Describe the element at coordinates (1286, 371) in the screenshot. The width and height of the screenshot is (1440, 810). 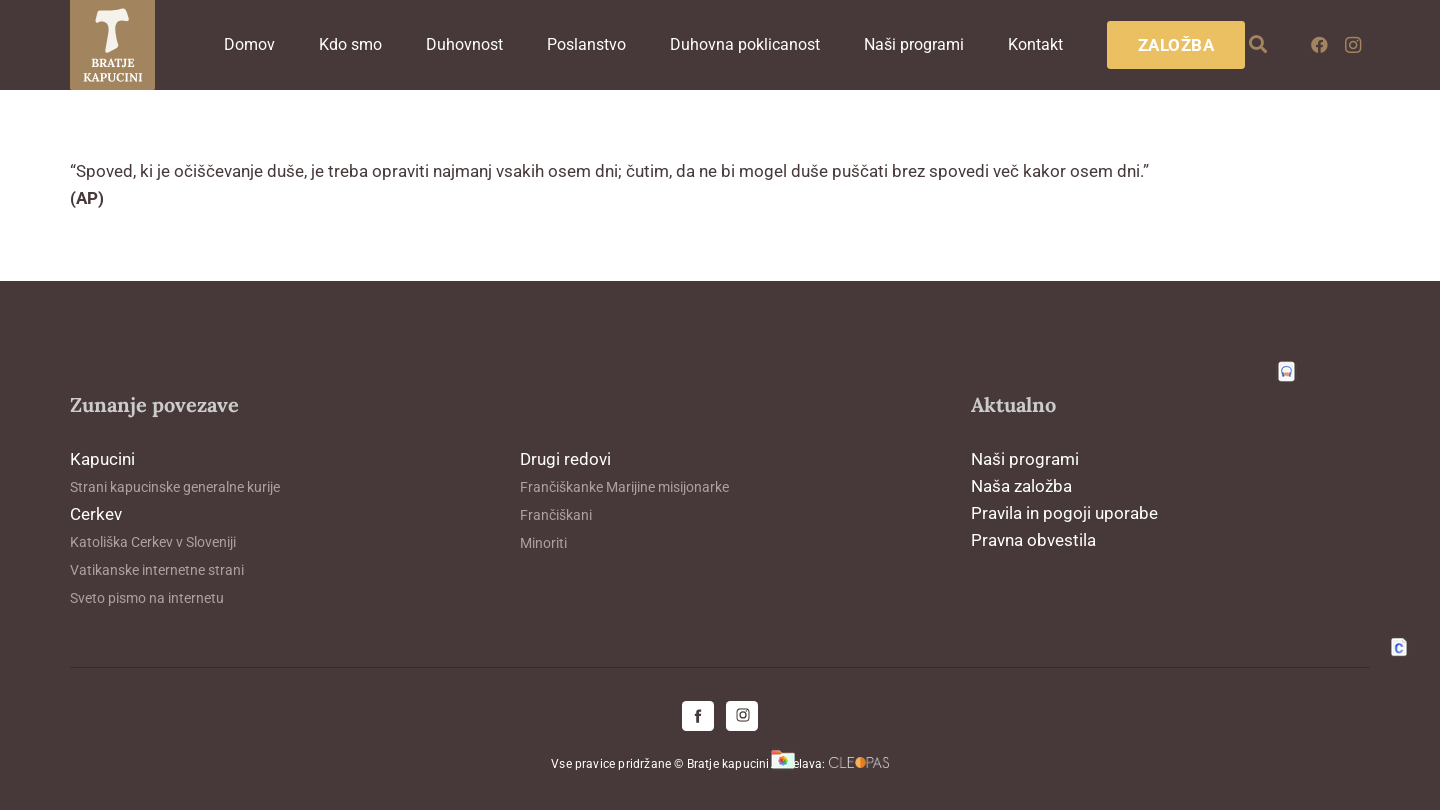
I see `an audacity audio project file` at that location.